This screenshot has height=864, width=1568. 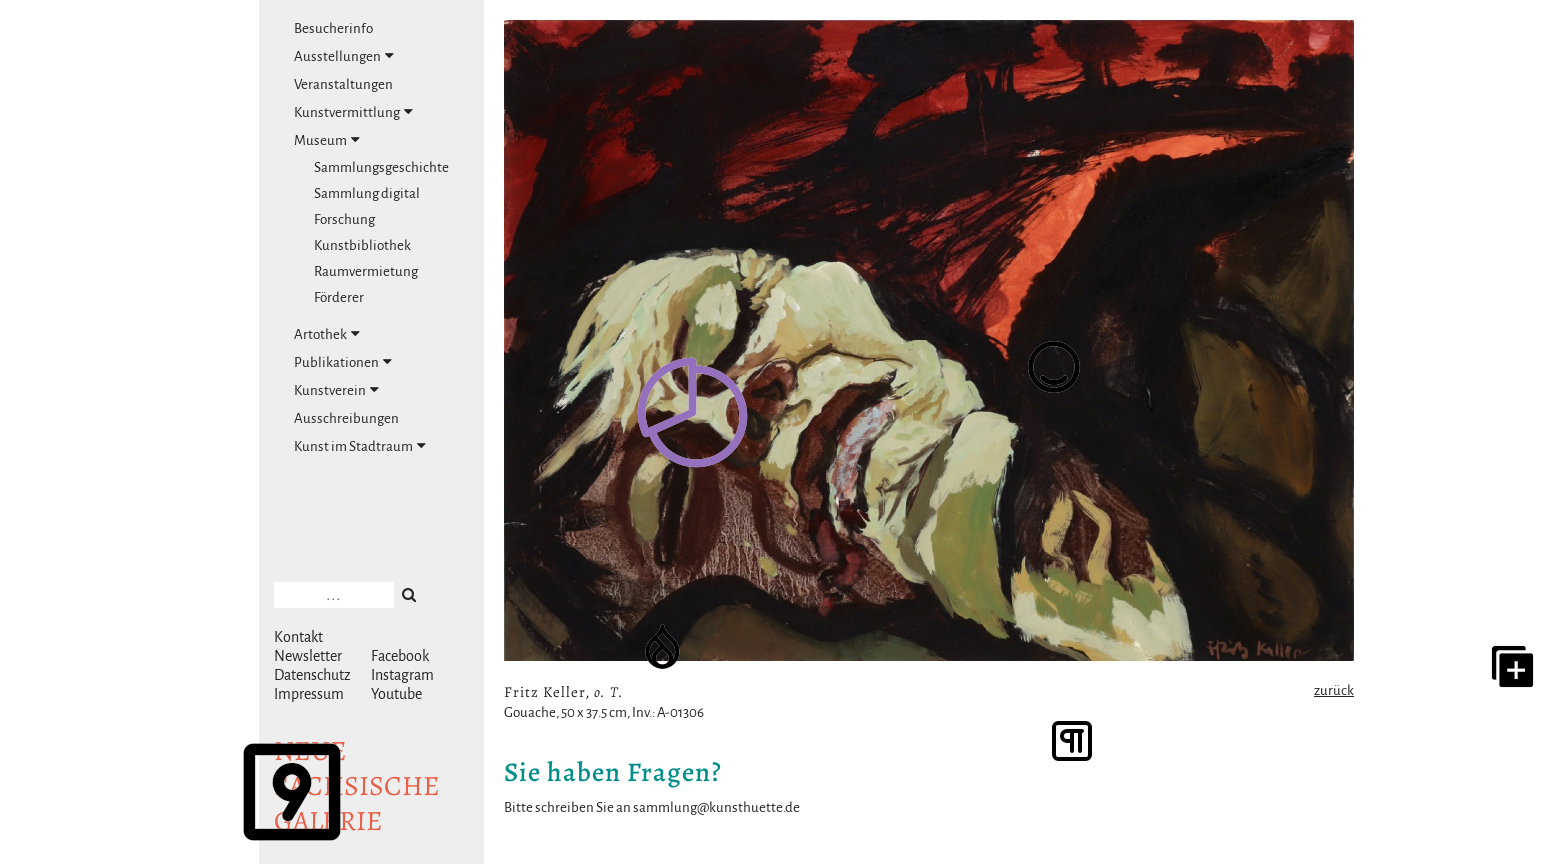 What do you see at coordinates (292, 792) in the screenshot?
I see `select the number nine` at bounding box center [292, 792].